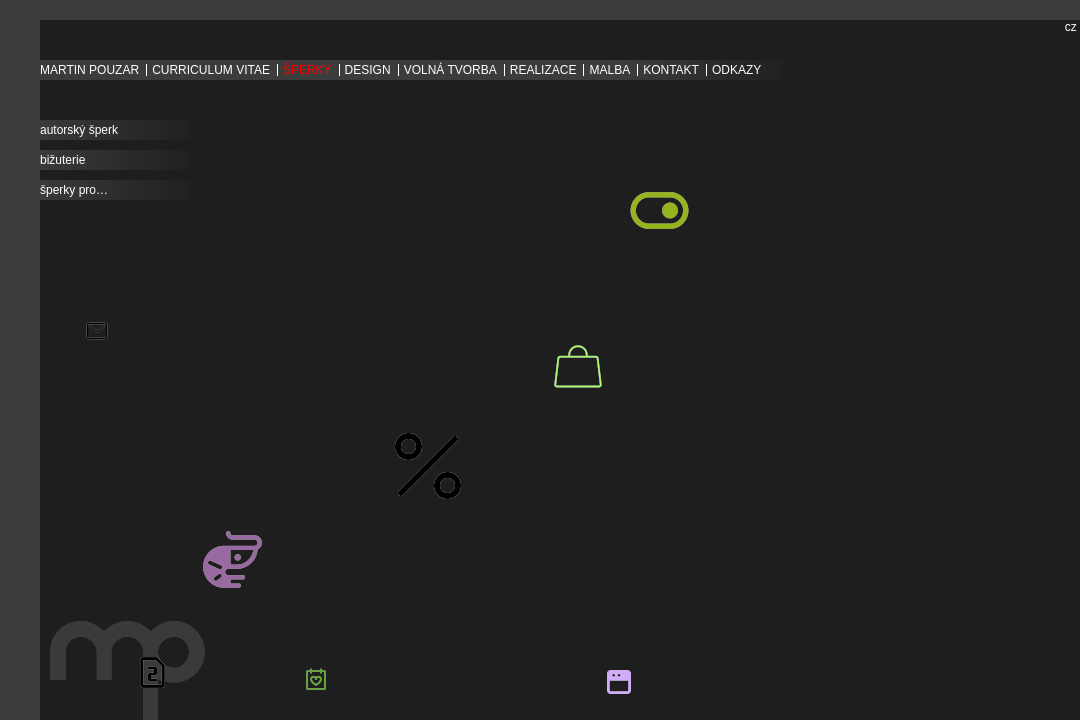 Image resolution: width=1080 pixels, height=720 pixels. Describe the element at coordinates (578, 369) in the screenshot. I see `view your shopping bag` at that location.